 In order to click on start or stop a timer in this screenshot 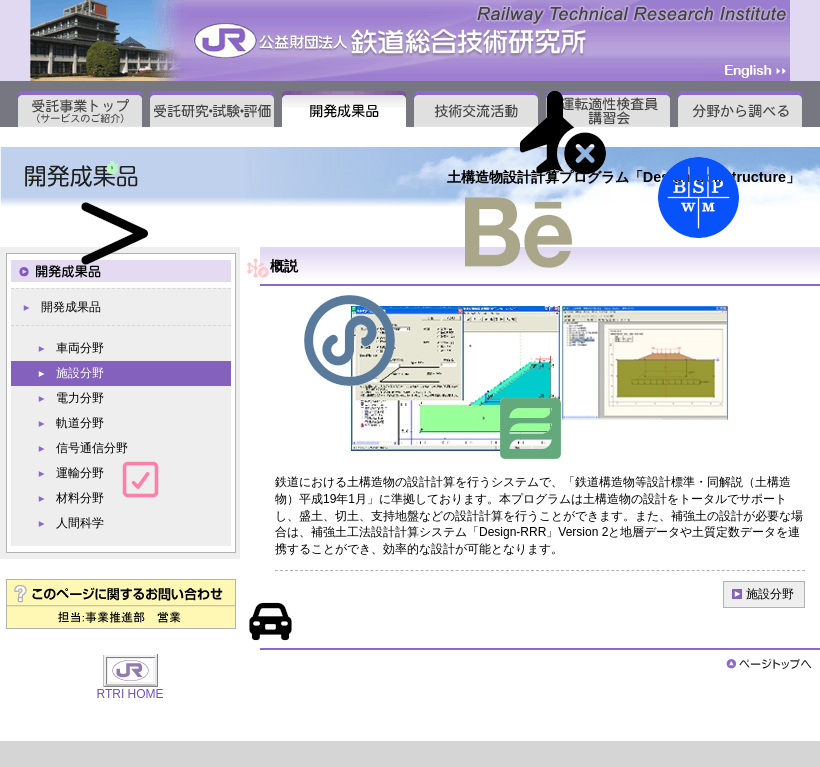, I will do `click(112, 168)`.